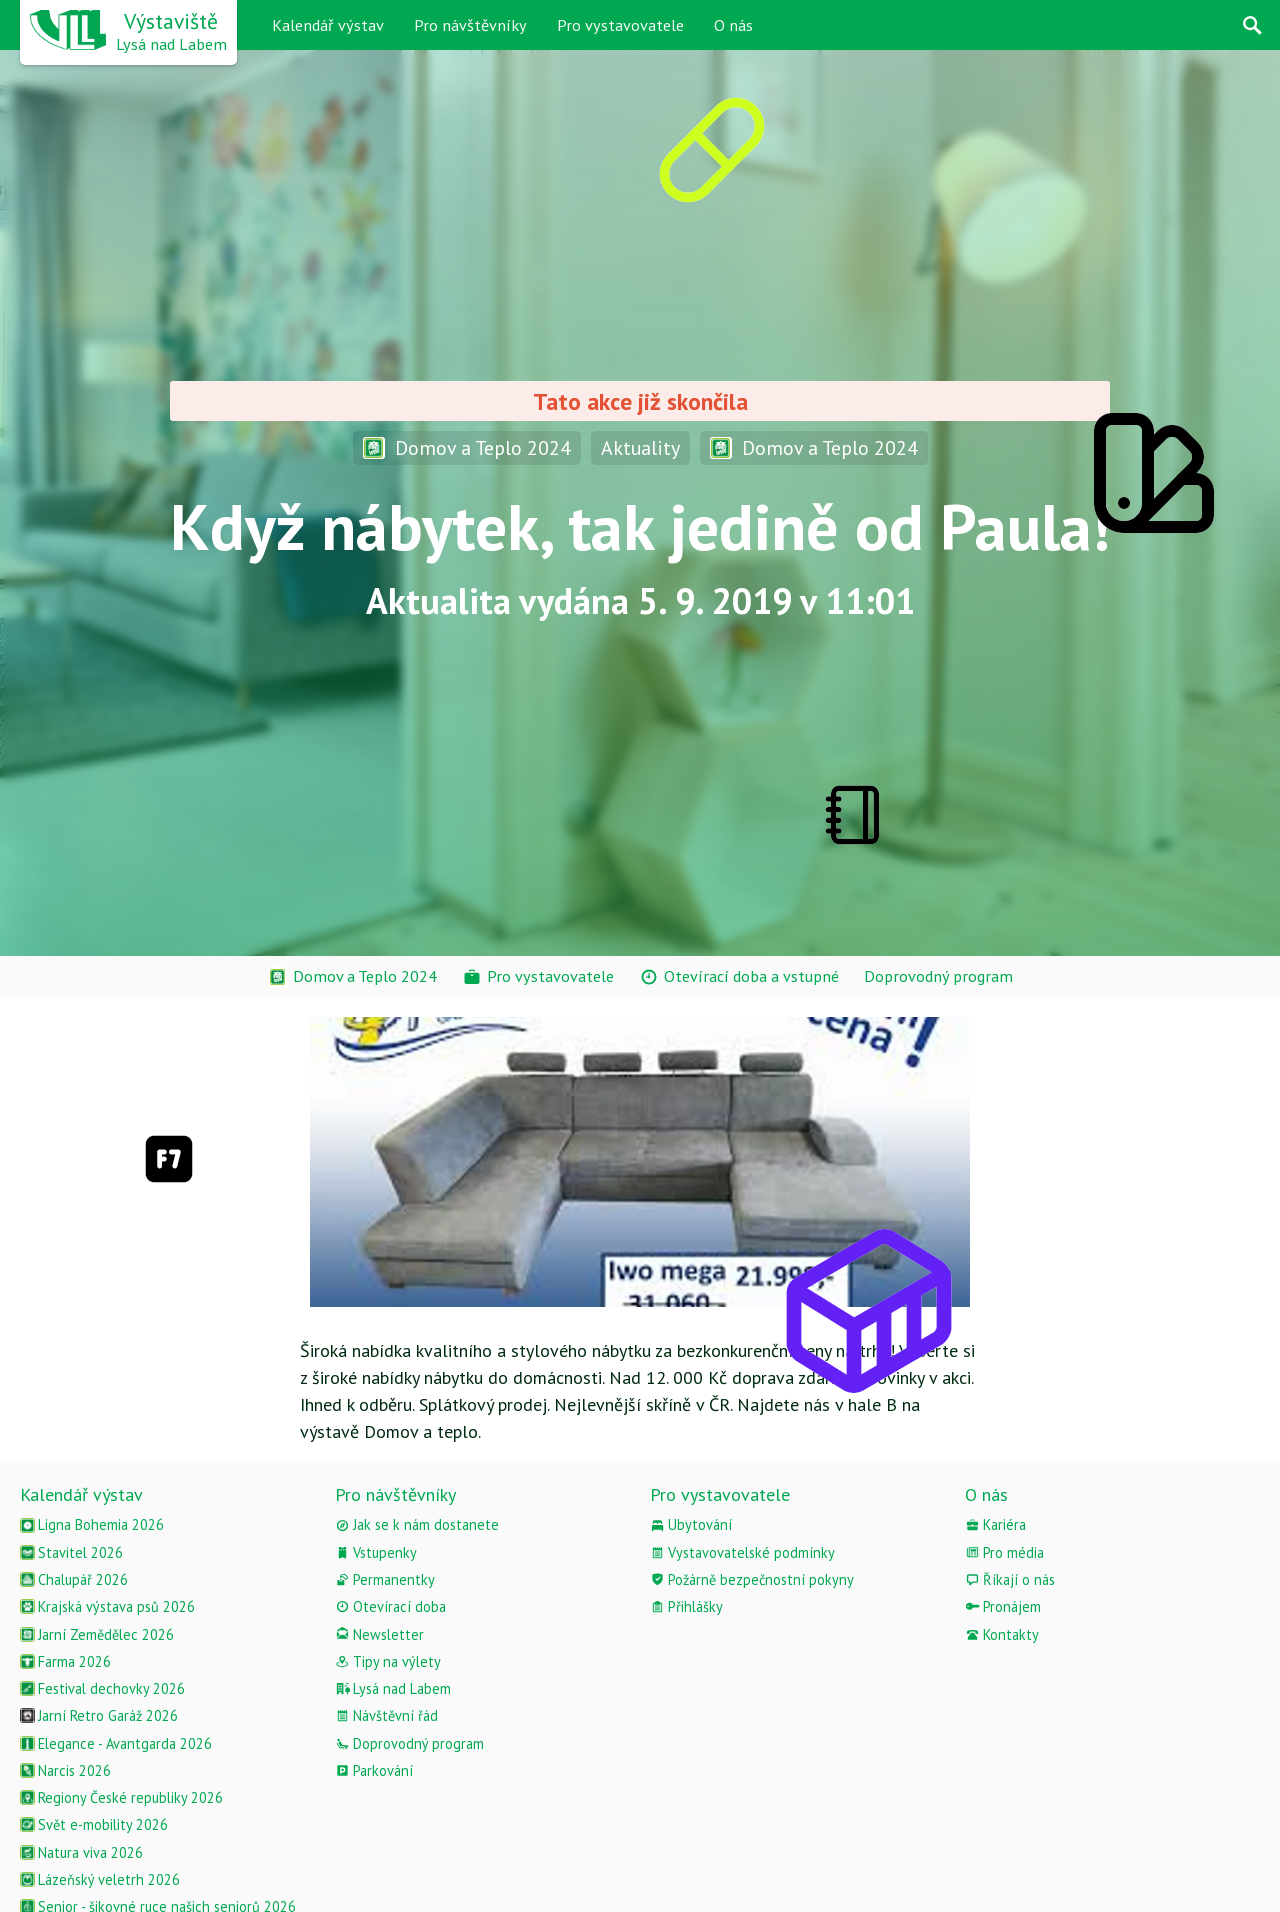  What do you see at coordinates (869, 1311) in the screenshot?
I see `view container or package contents` at bounding box center [869, 1311].